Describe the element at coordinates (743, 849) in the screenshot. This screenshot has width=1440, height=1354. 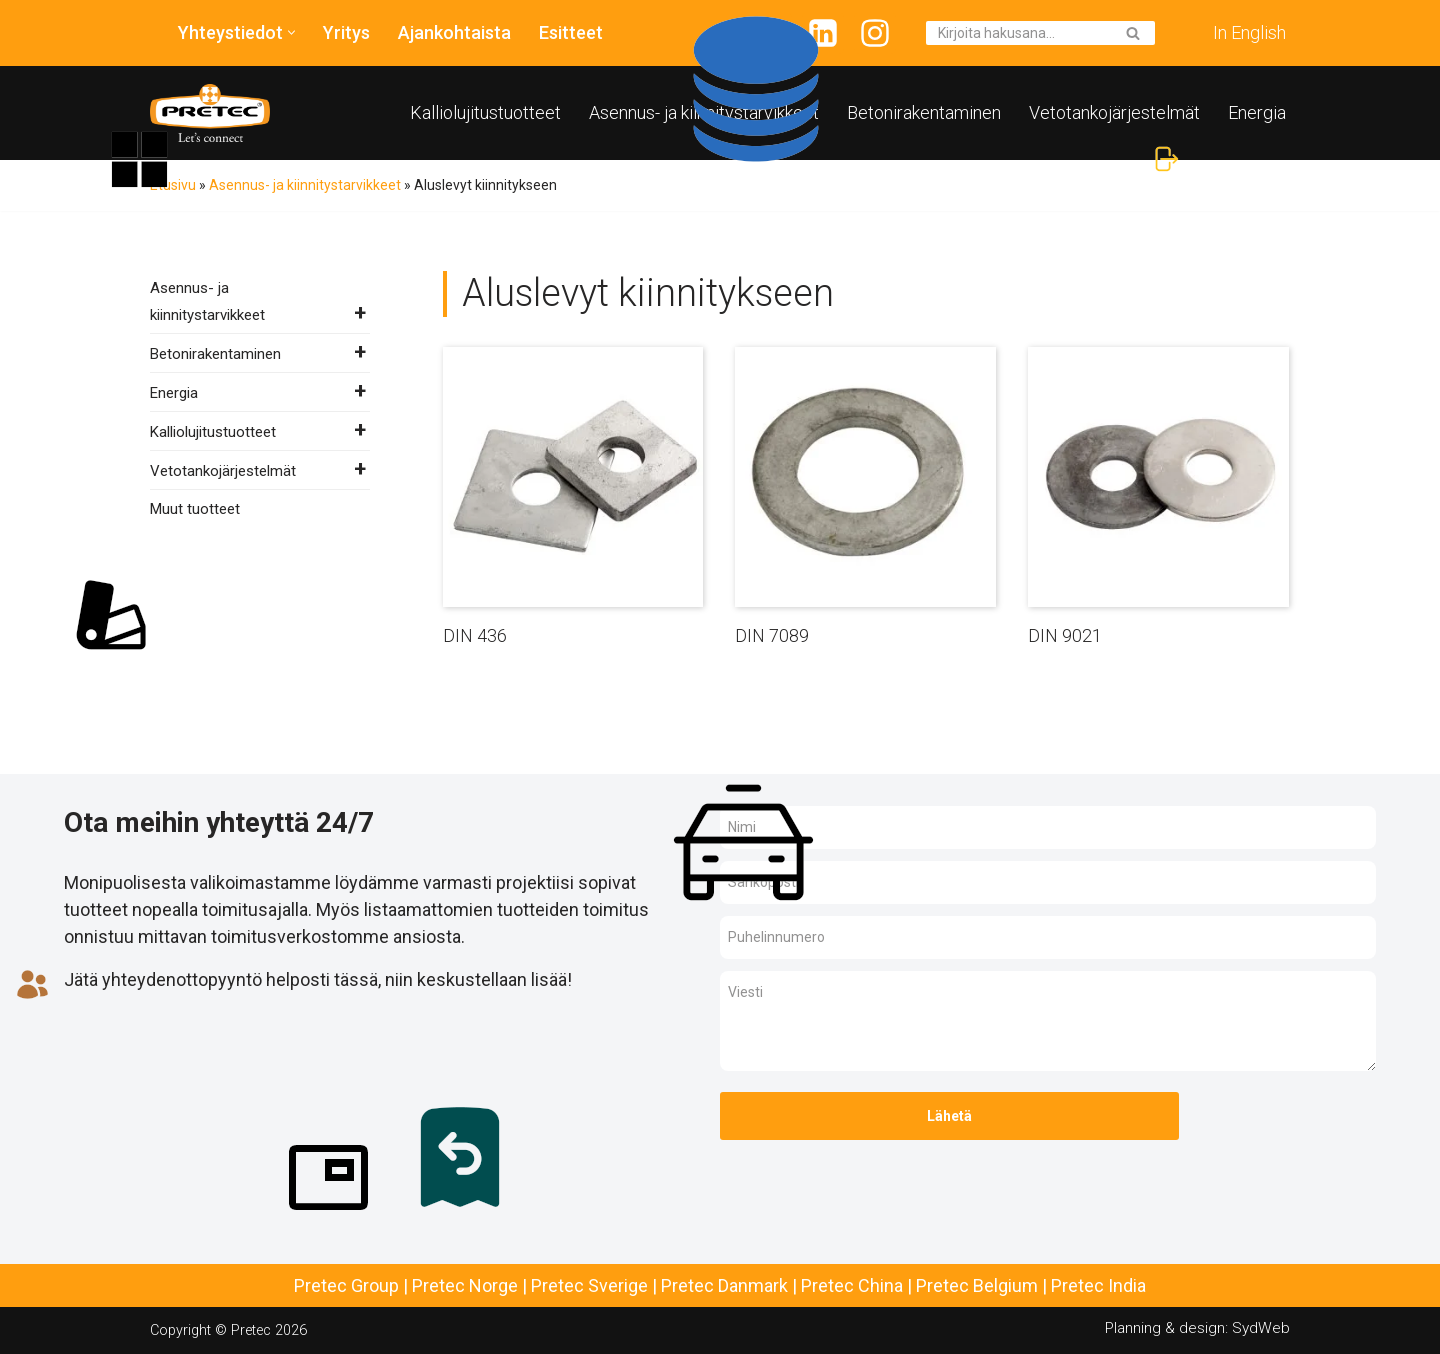
I see `contact or locate emergency services` at that location.